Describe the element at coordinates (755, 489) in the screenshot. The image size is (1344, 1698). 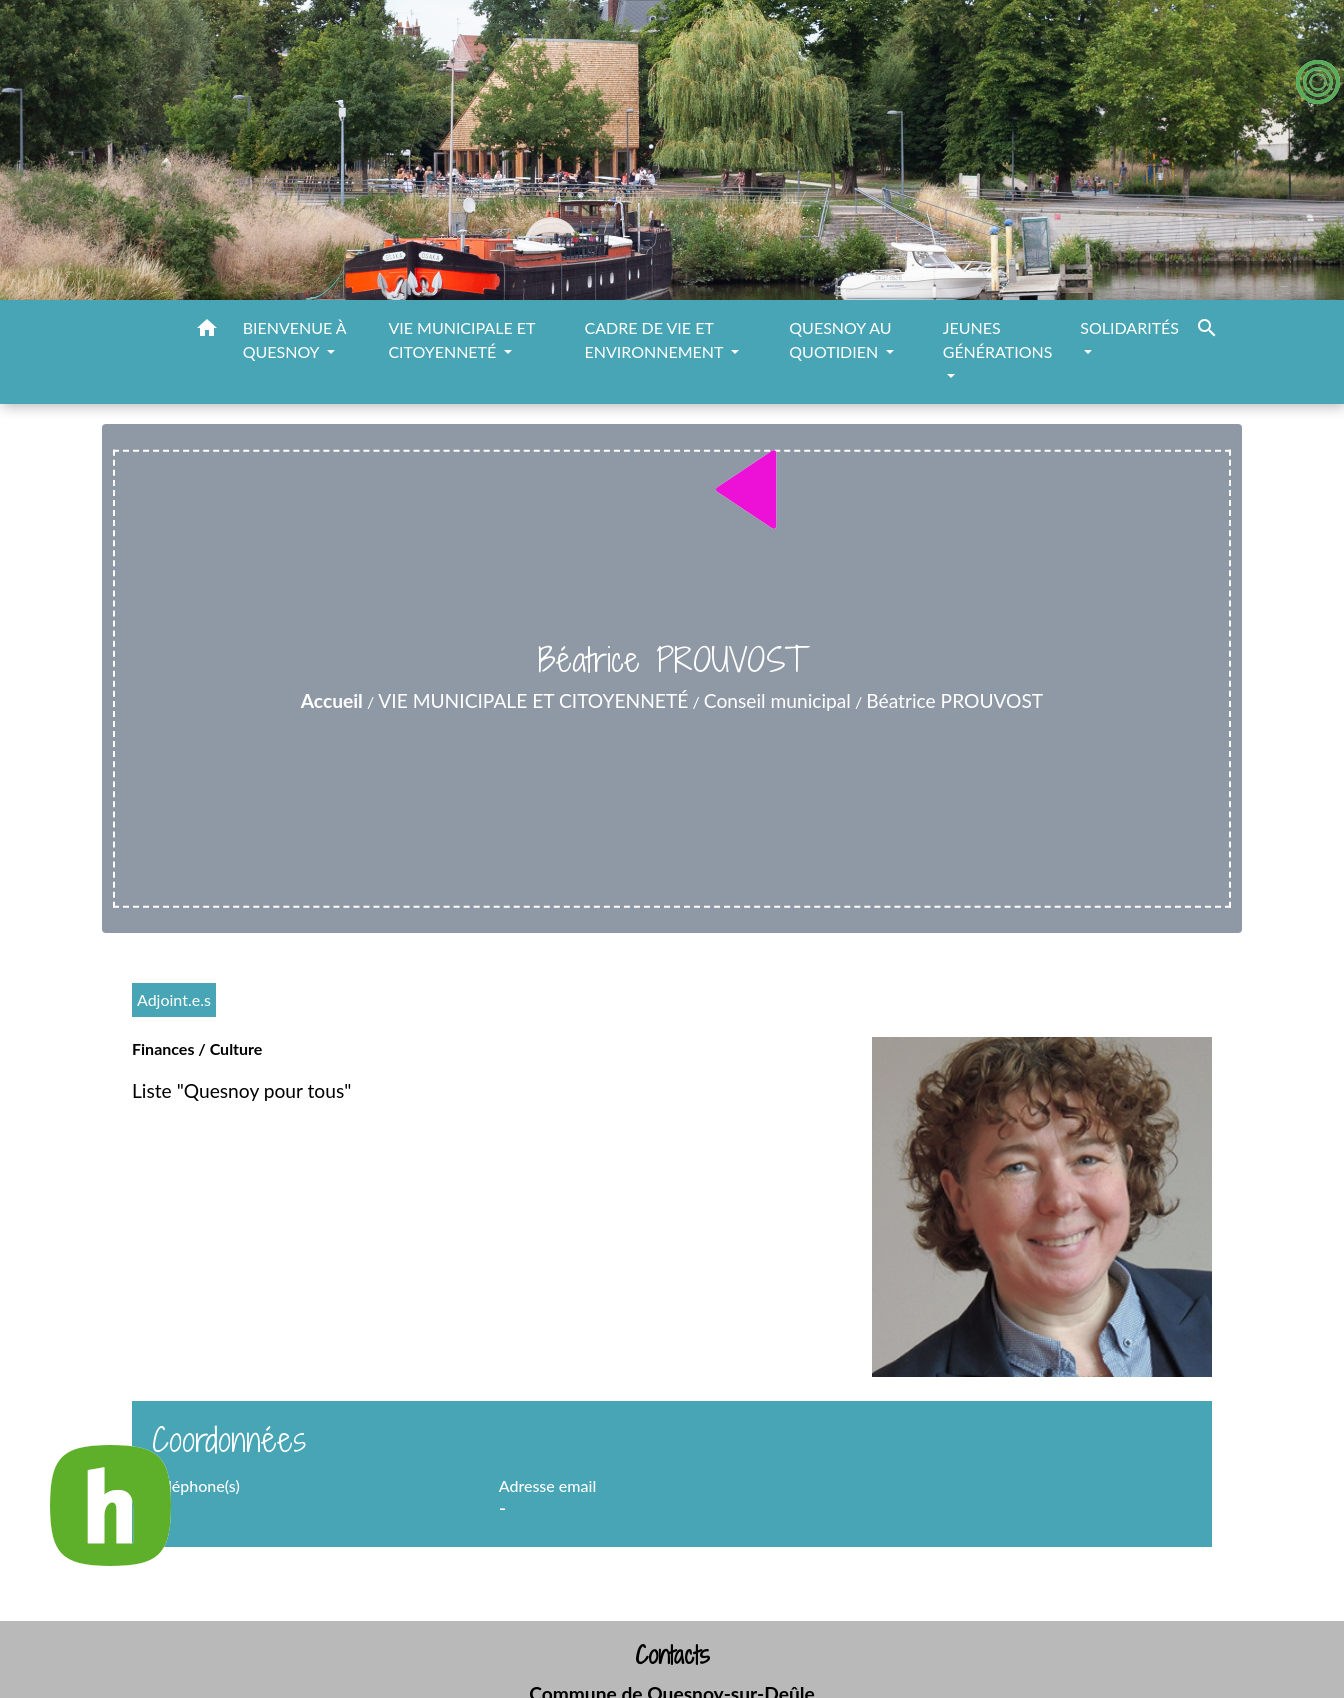
I see `play media in reverse` at that location.